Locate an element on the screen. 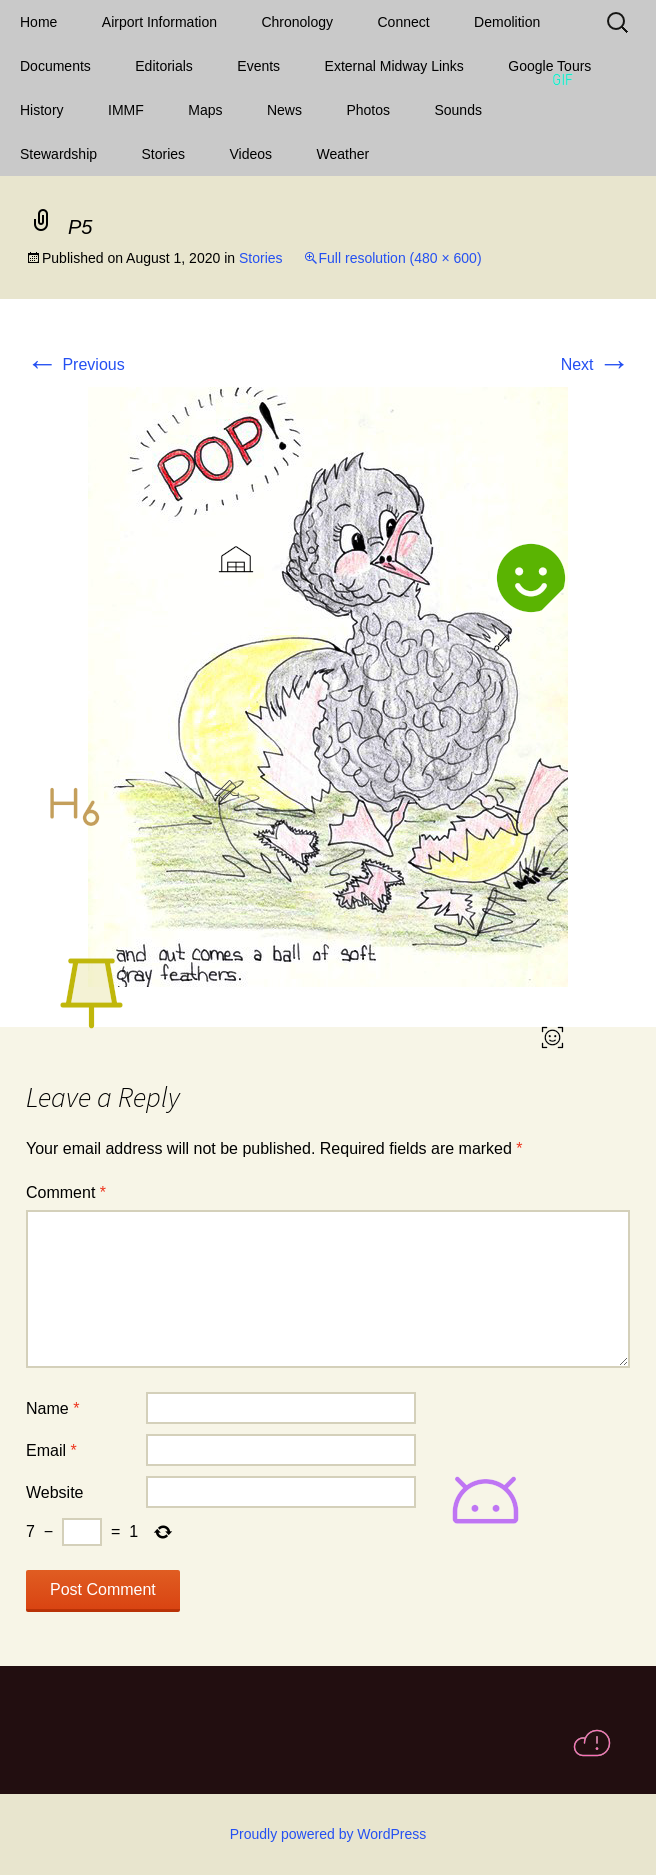 Image resolution: width=656 pixels, height=1875 pixels. pin an item to keep it visible is located at coordinates (91, 989).